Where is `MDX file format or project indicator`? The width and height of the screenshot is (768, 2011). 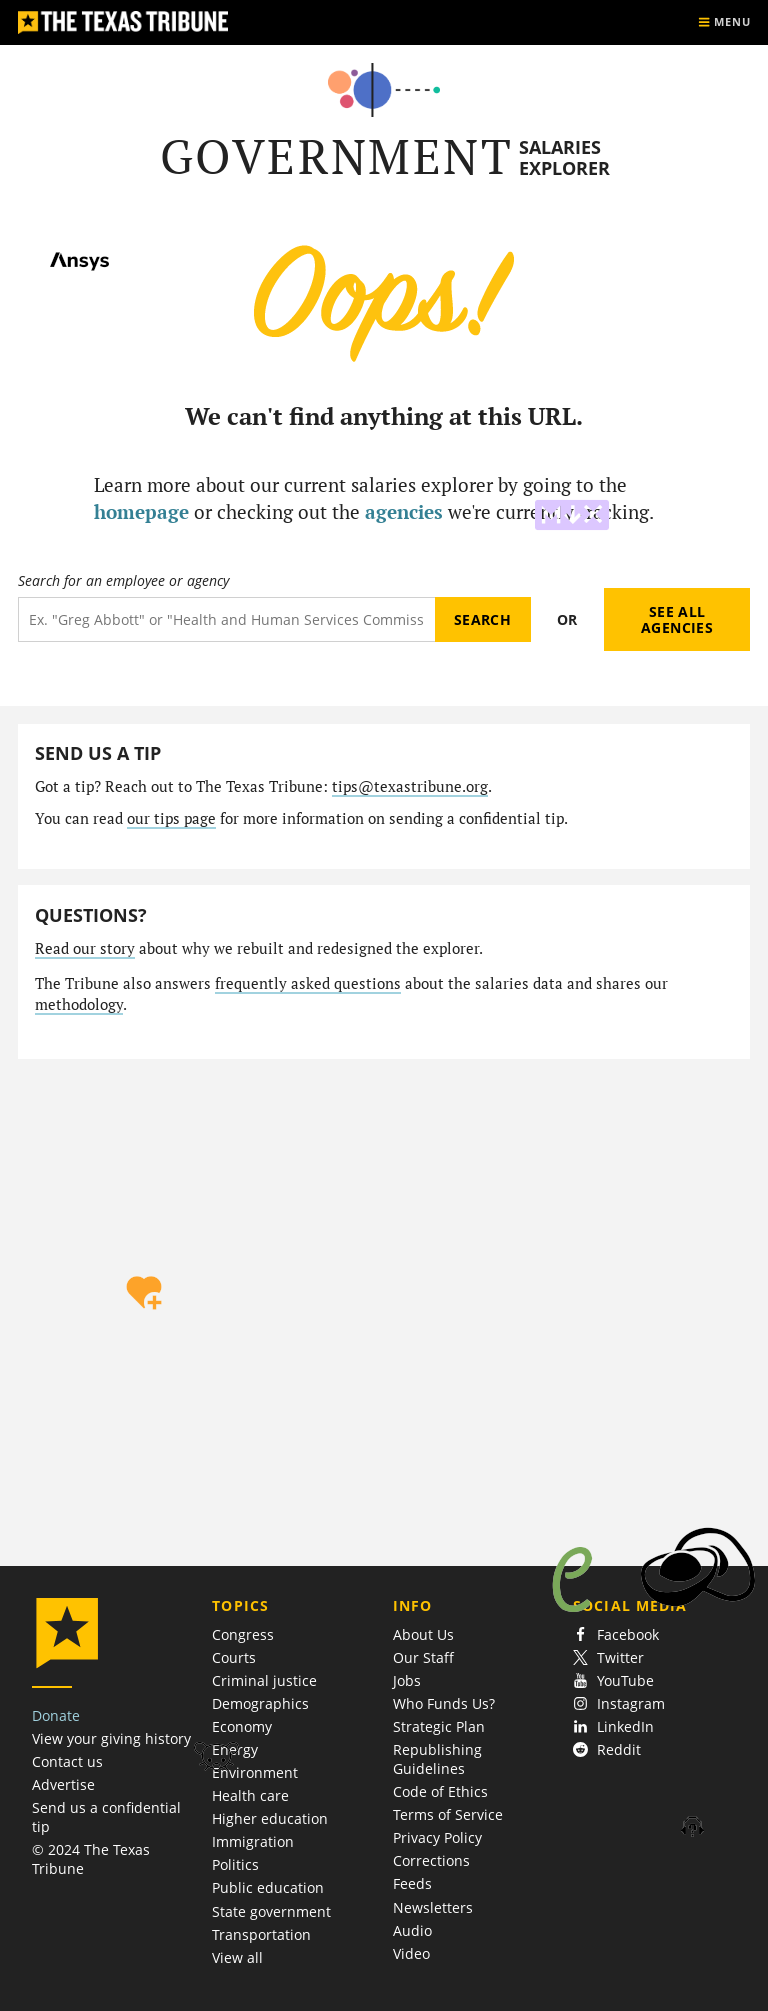
MDX file format or project indicator is located at coordinates (572, 515).